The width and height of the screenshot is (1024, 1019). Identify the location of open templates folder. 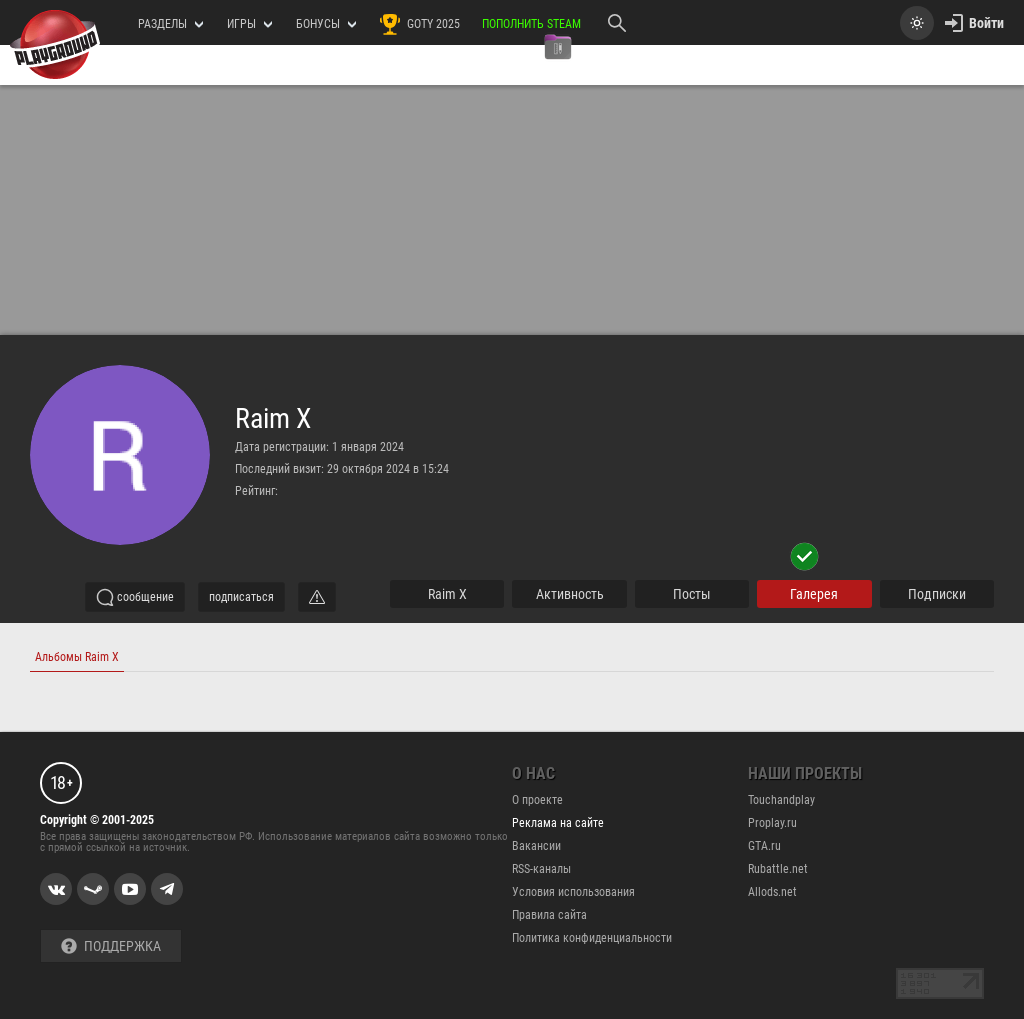
(558, 47).